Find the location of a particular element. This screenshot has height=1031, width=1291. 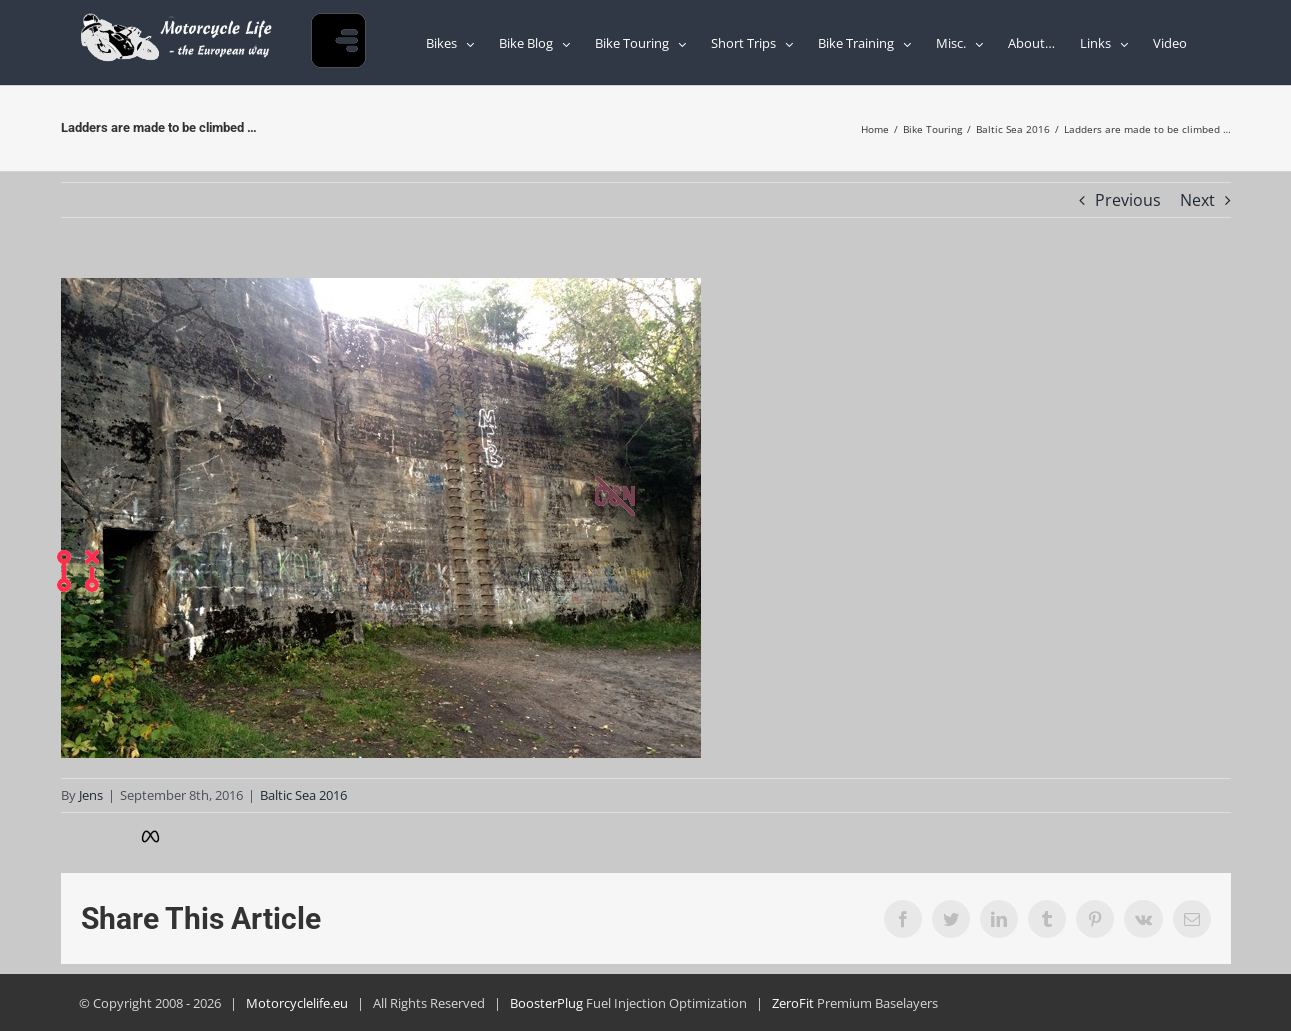

http connection disabled or unavailable is located at coordinates (615, 496).